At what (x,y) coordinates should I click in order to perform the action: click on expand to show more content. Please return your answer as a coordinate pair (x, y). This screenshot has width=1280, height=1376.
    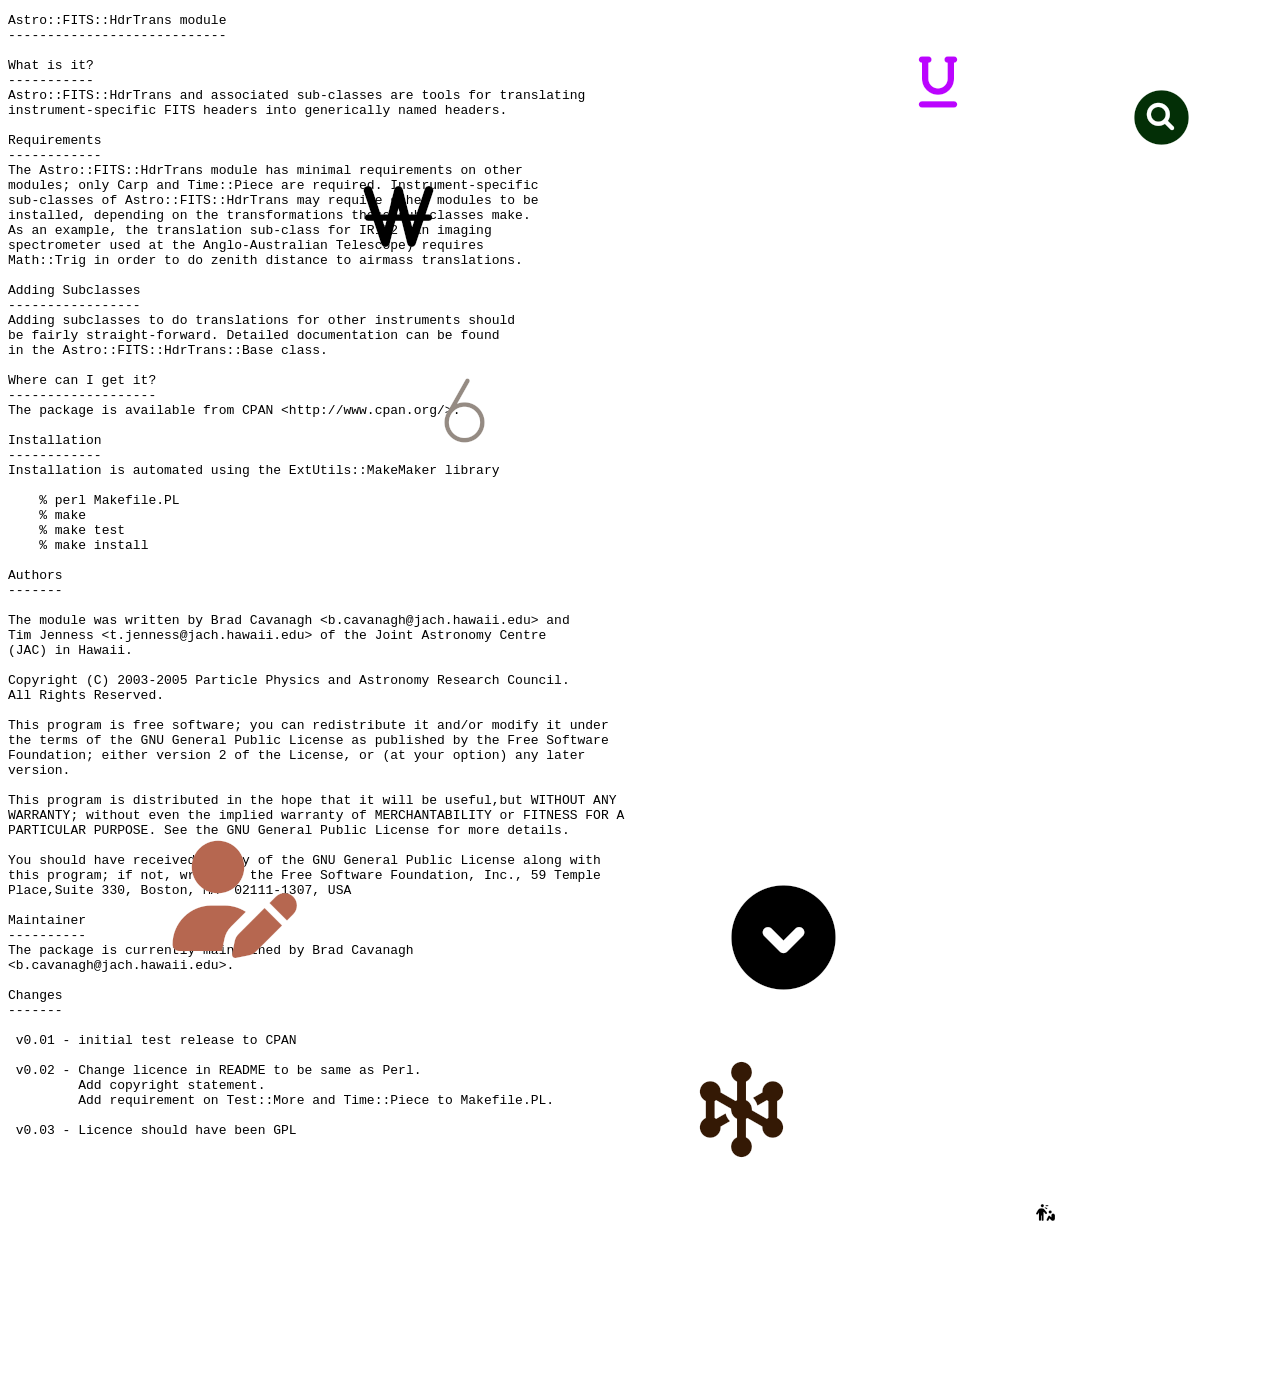
    Looking at the image, I should click on (783, 937).